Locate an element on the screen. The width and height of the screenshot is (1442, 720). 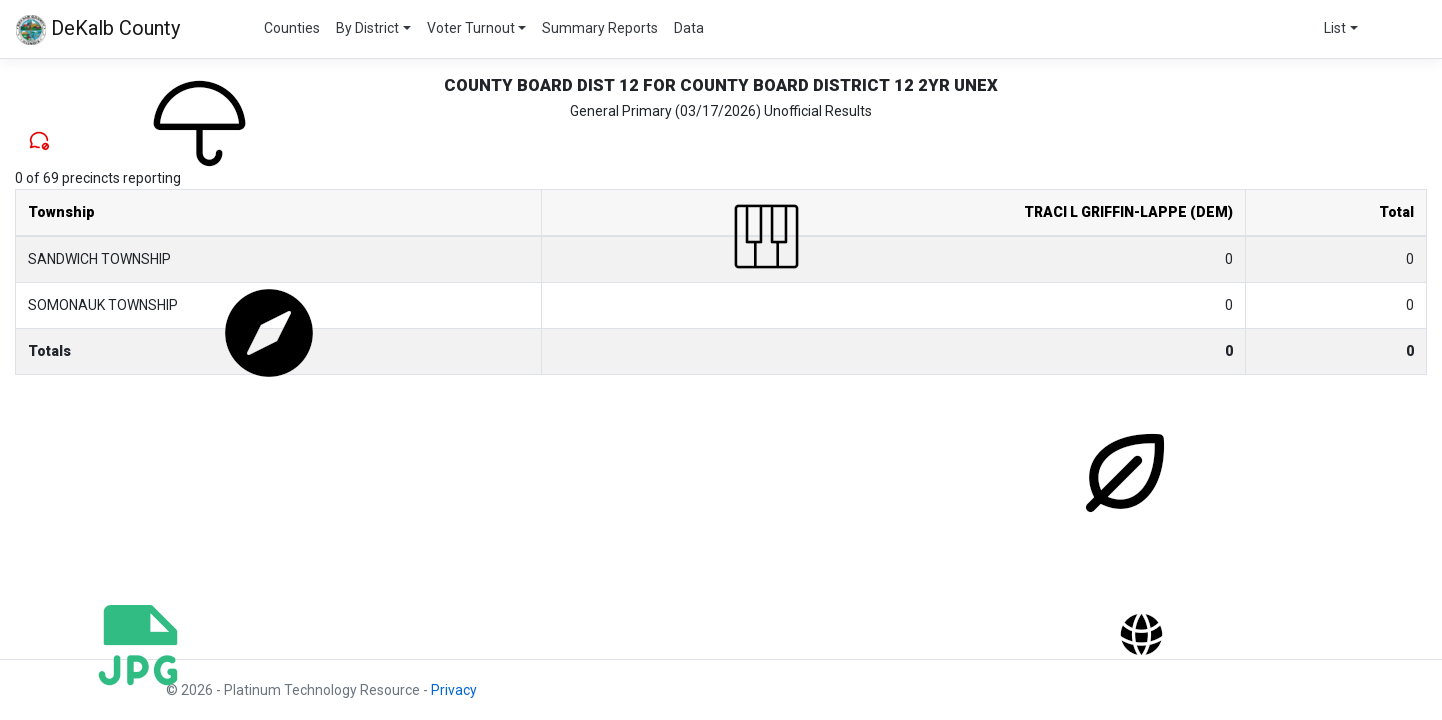
cancel or block a conversation is located at coordinates (39, 140).